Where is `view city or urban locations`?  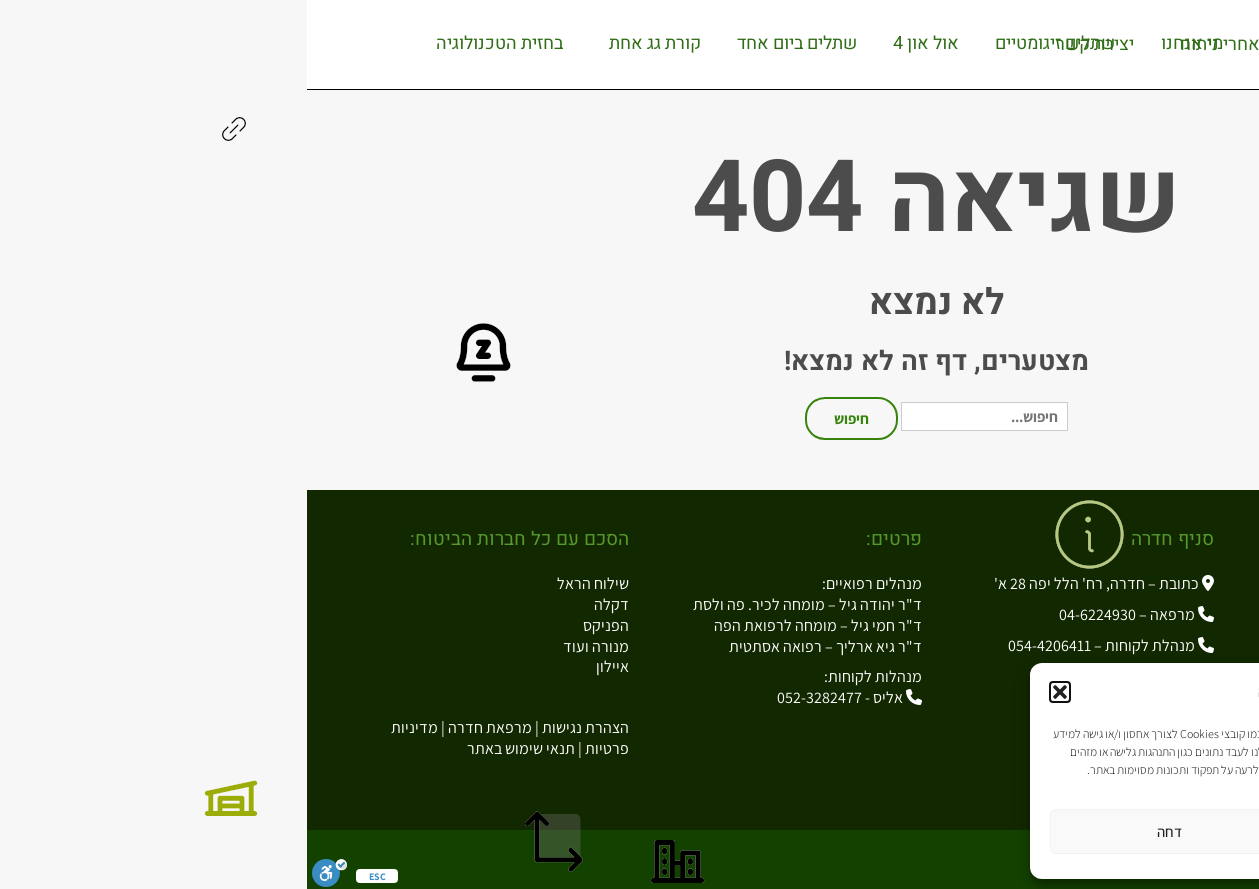 view city or urban locations is located at coordinates (677, 861).